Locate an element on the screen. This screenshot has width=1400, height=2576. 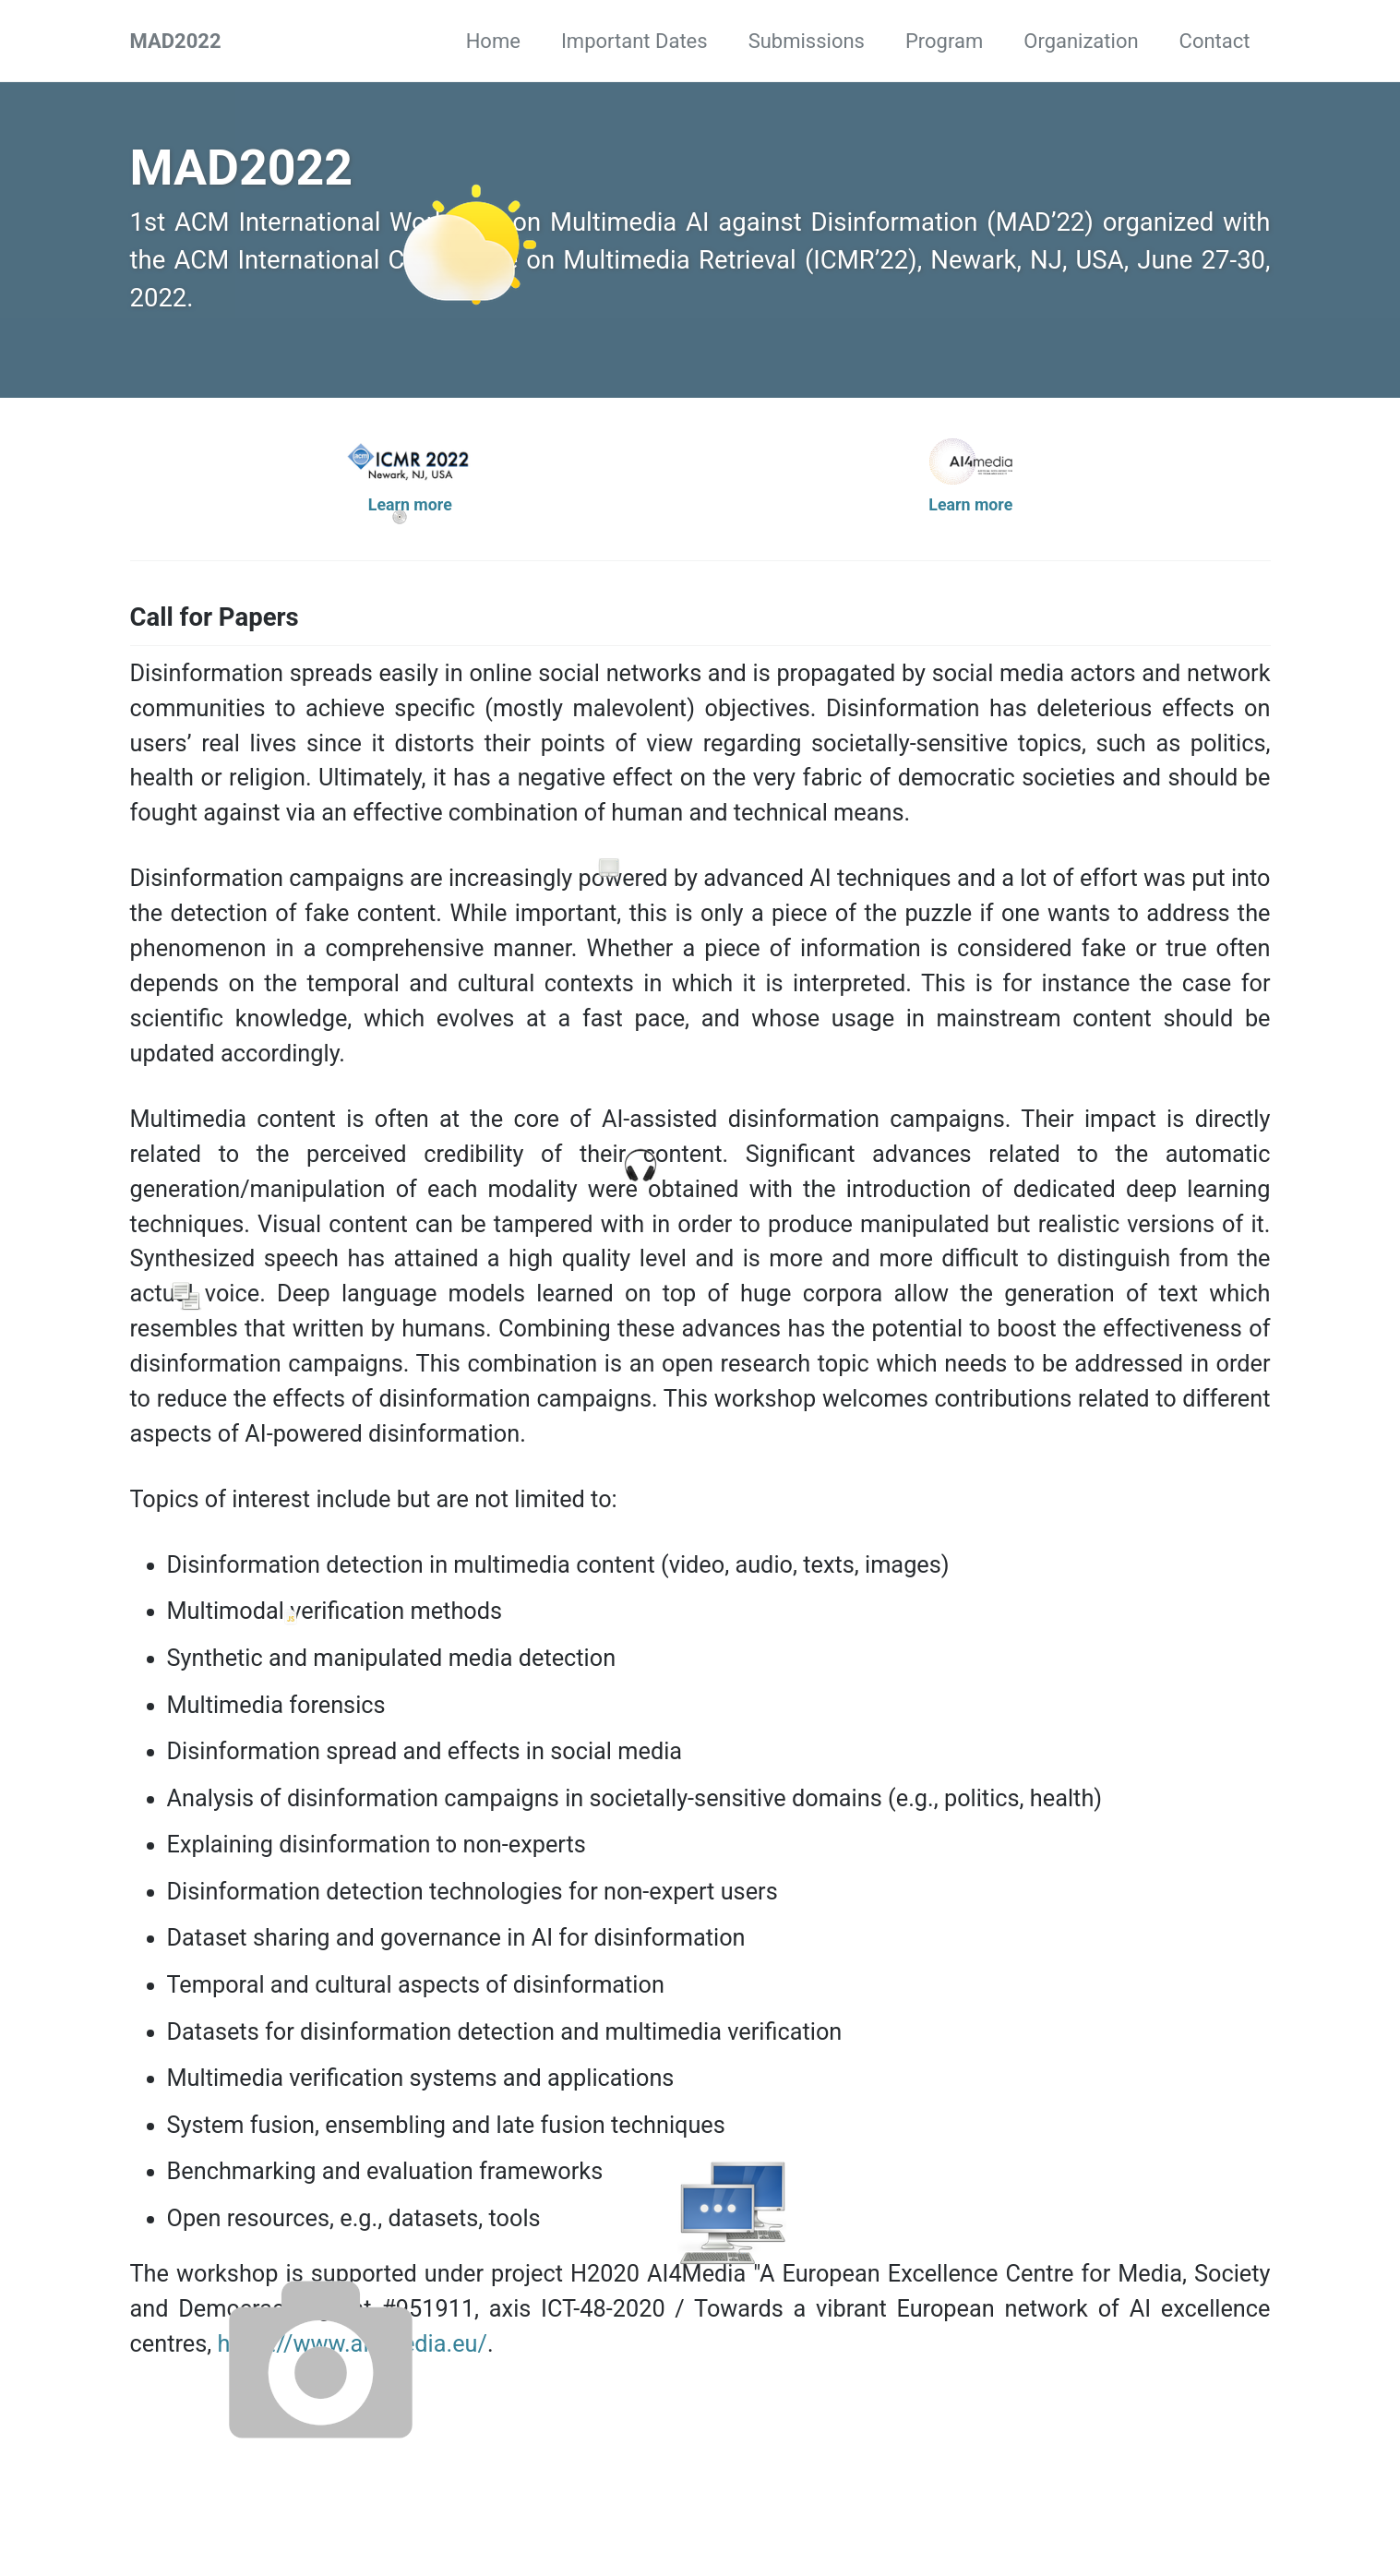
touchpad input device settings is located at coordinates (608, 868).